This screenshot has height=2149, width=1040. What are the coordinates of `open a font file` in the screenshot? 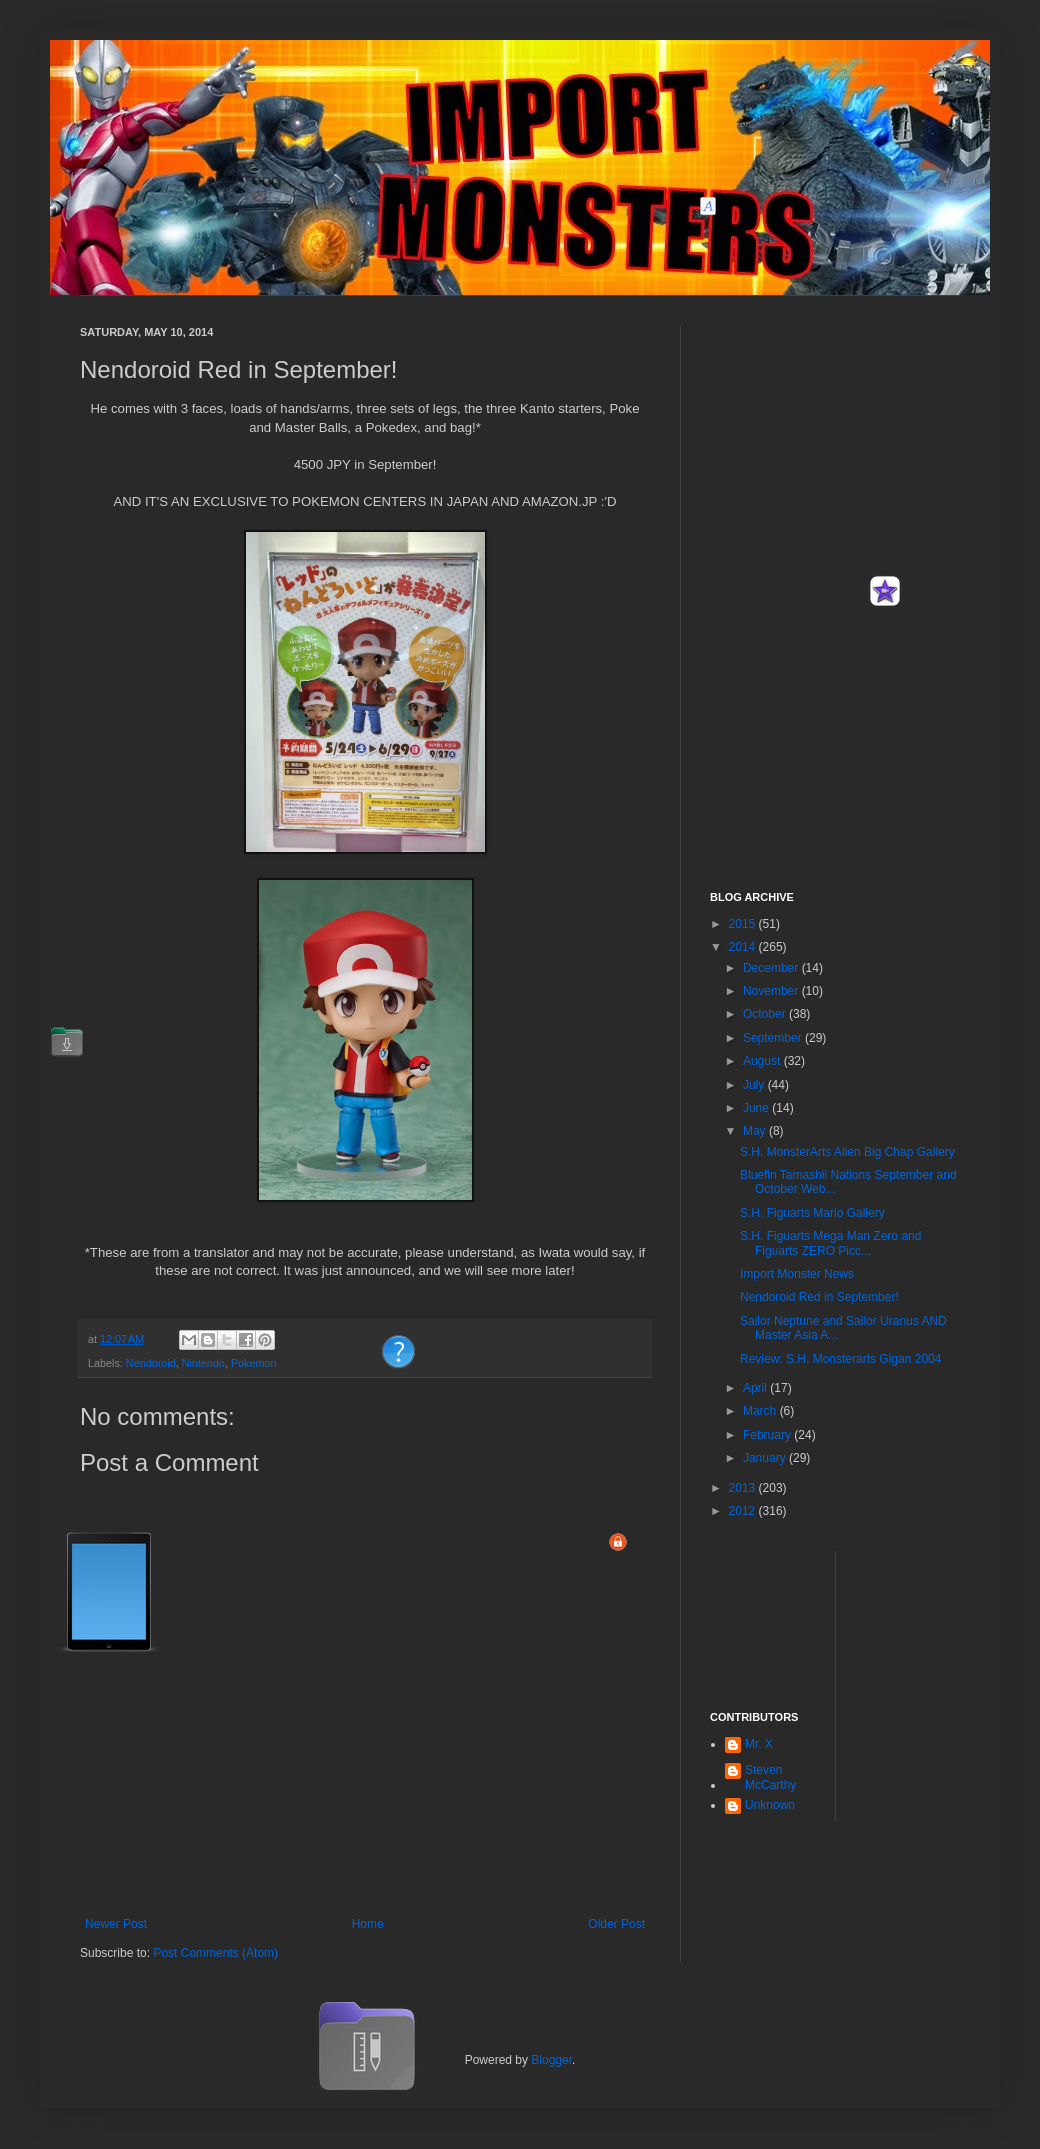 It's located at (708, 206).